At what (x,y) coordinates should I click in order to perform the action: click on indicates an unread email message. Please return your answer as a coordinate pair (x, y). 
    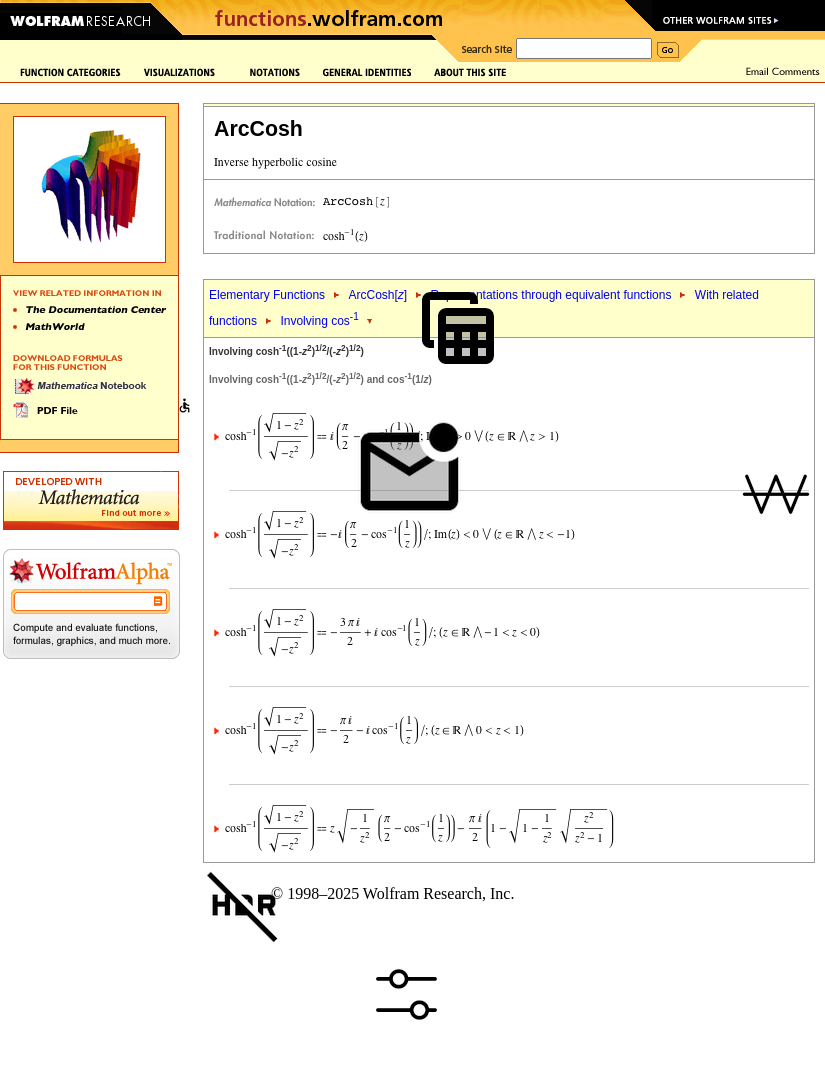
    Looking at the image, I should click on (409, 471).